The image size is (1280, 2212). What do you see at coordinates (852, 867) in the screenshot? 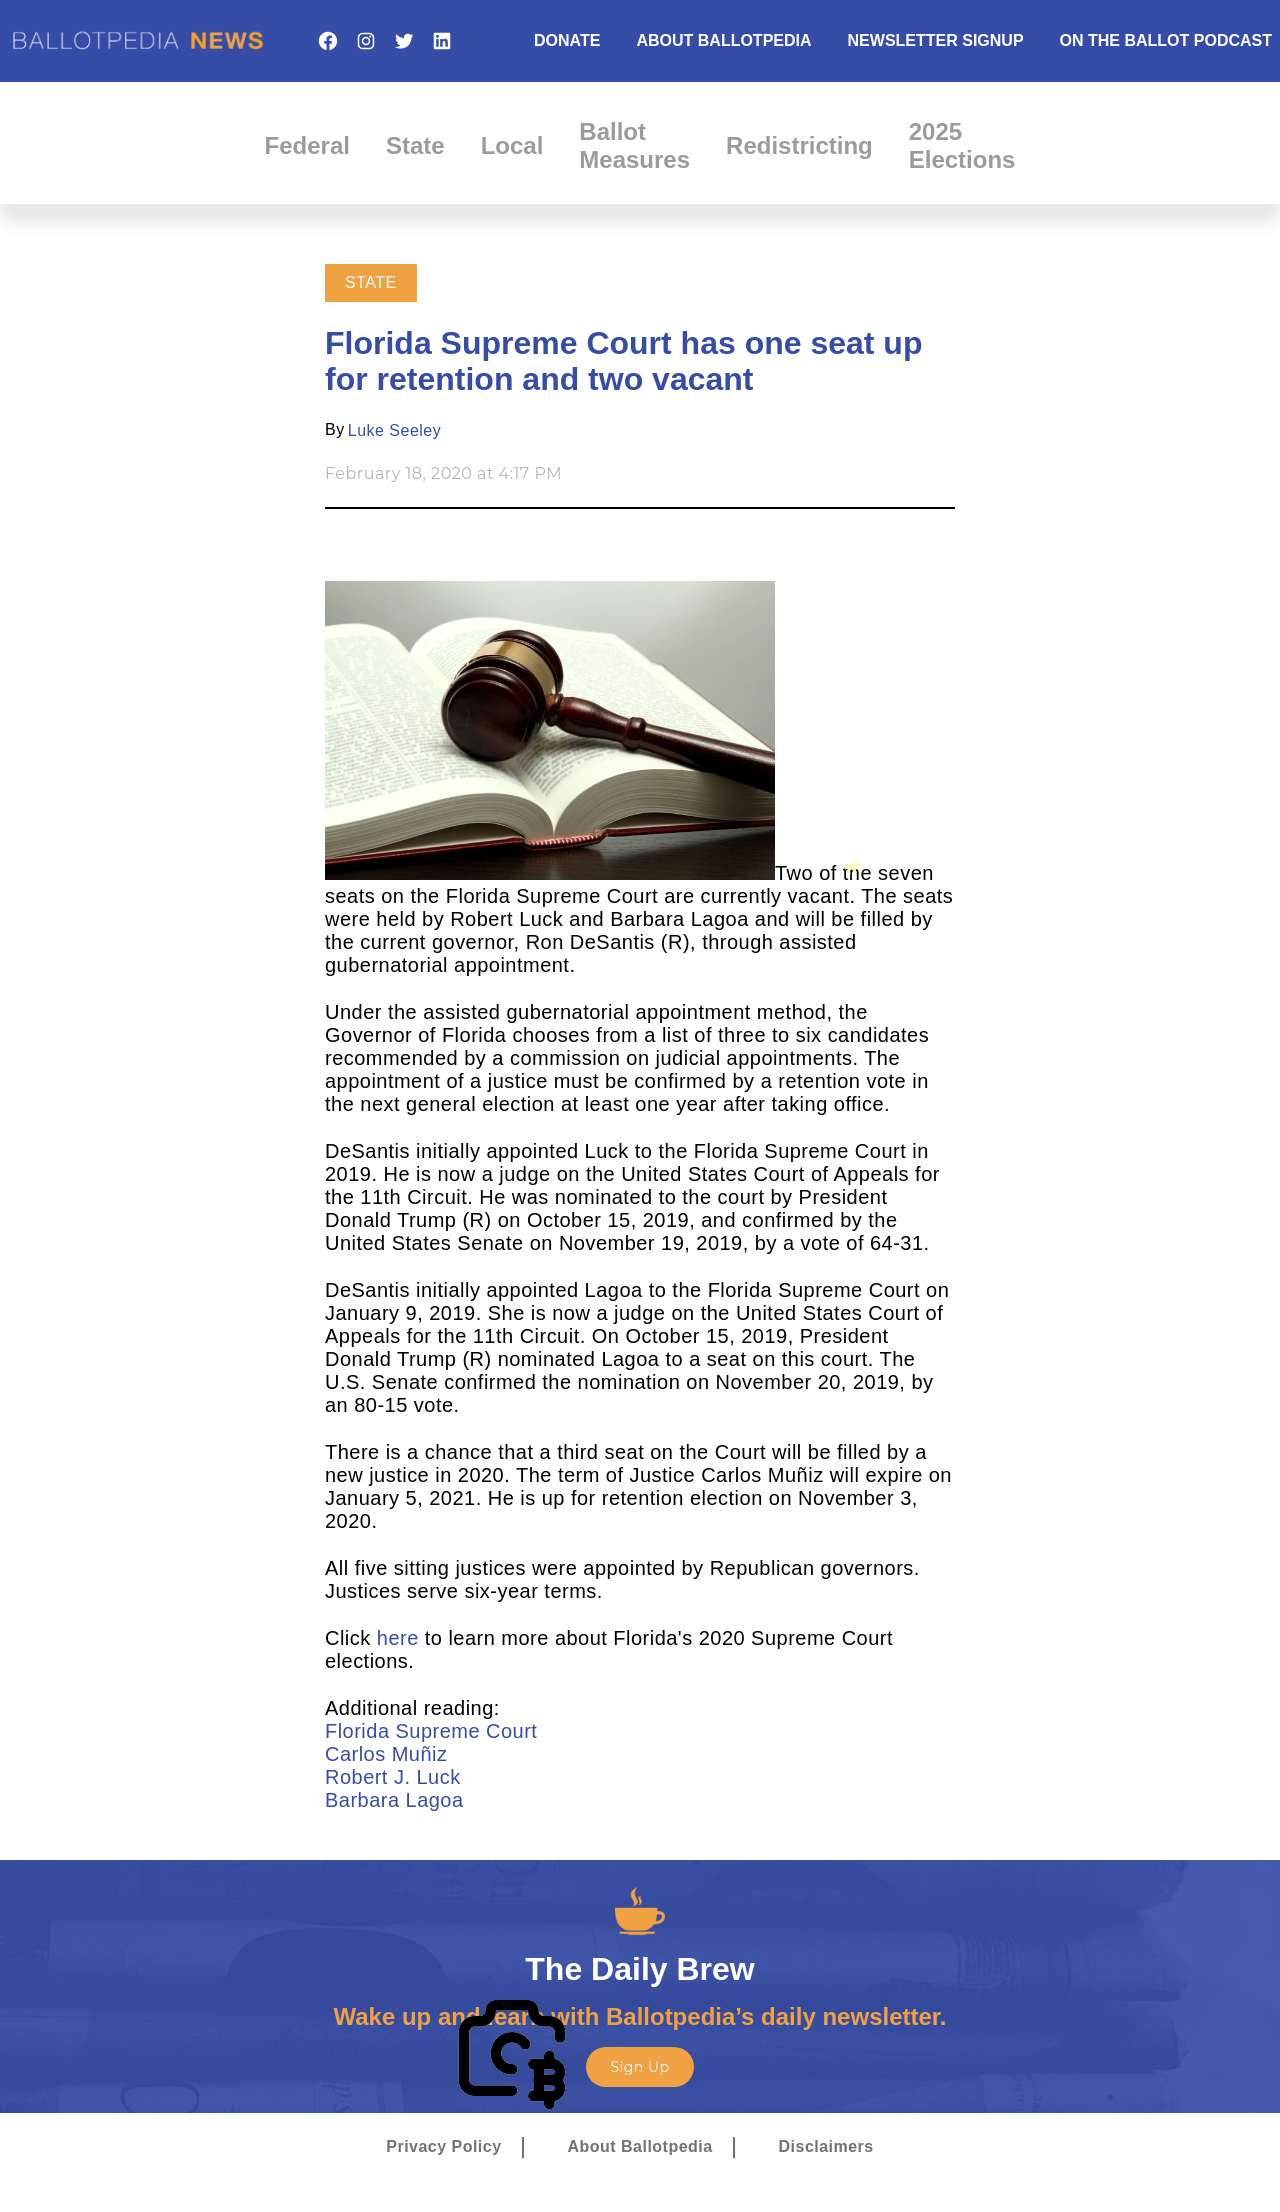
I see `indicates equestrian or horse-related content` at bounding box center [852, 867].